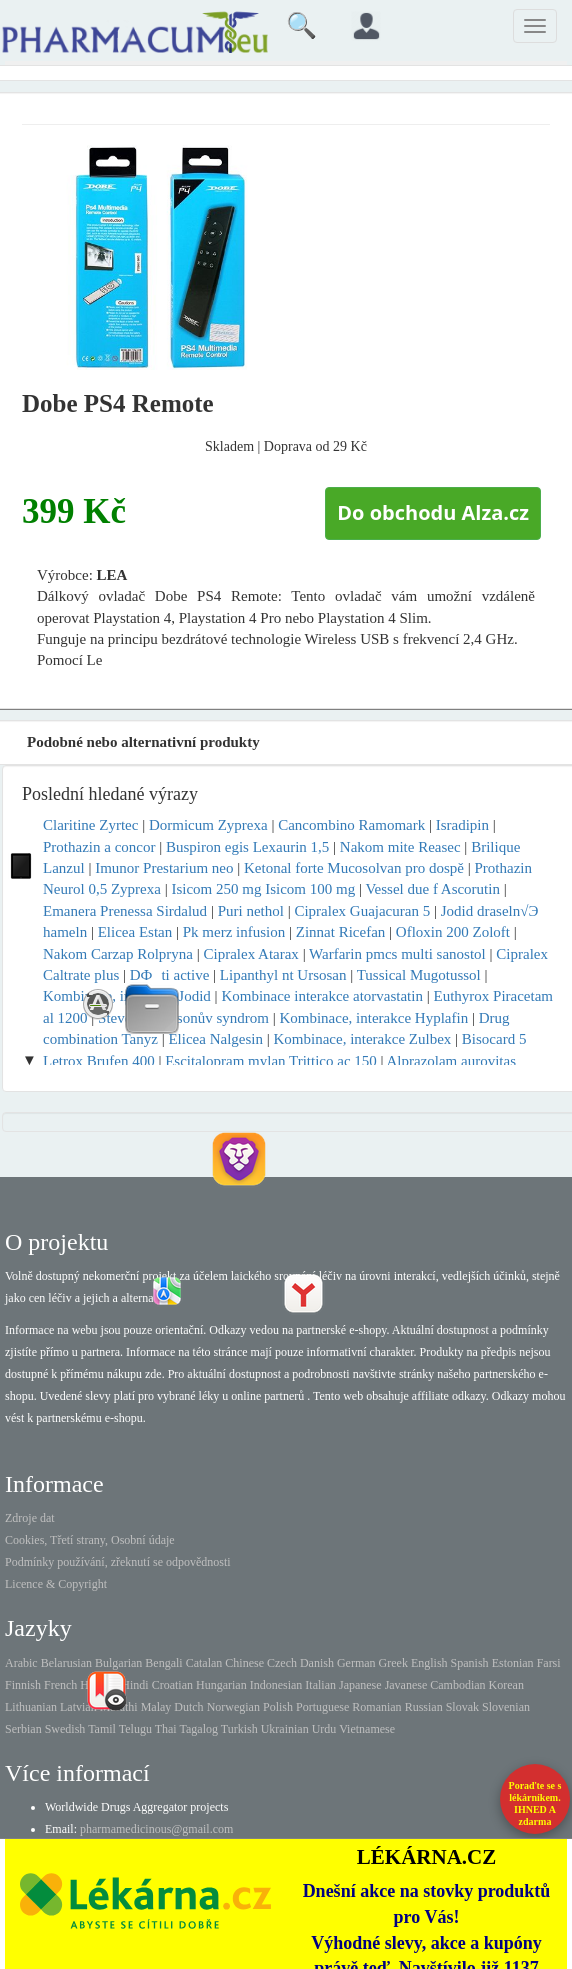 This screenshot has width=572, height=1969. What do you see at coordinates (167, 1291) in the screenshot?
I see `open Apple Maps application` at bounding box center [167, 1291].